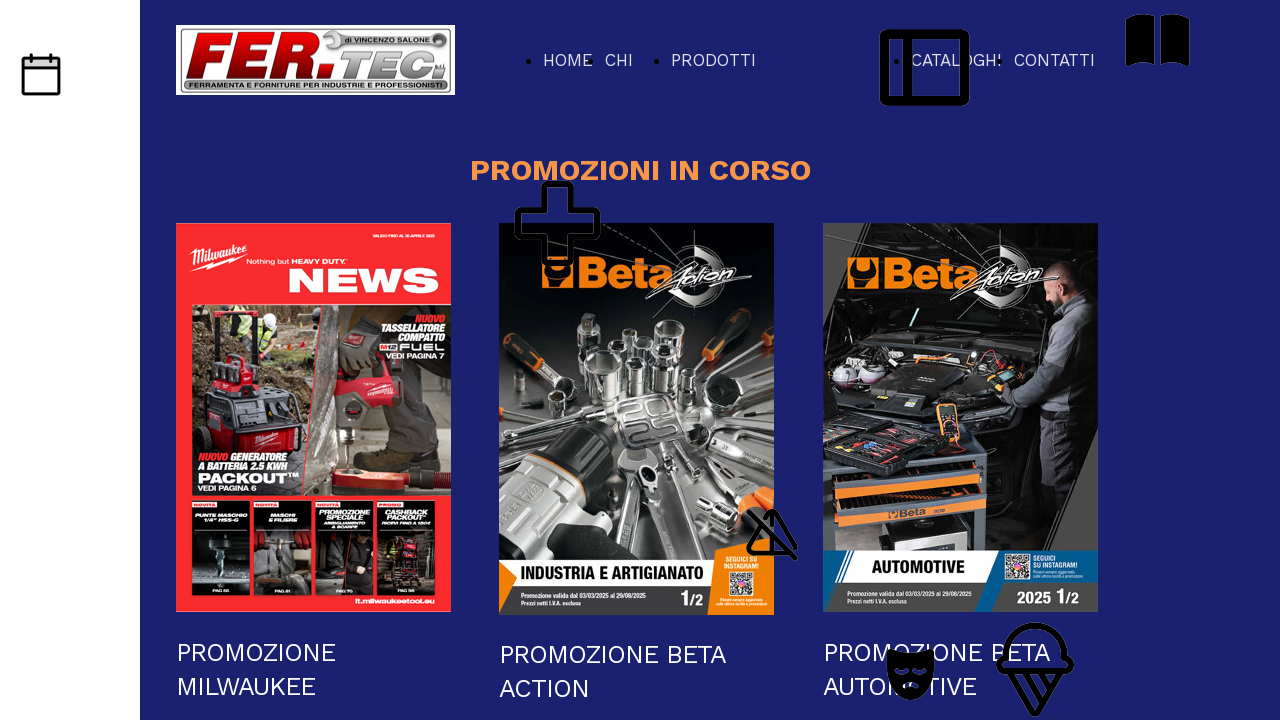 Image resolution: width=1280 pixels, height=720 pixels. I want to click on access health or medical information, so click(557, 223).